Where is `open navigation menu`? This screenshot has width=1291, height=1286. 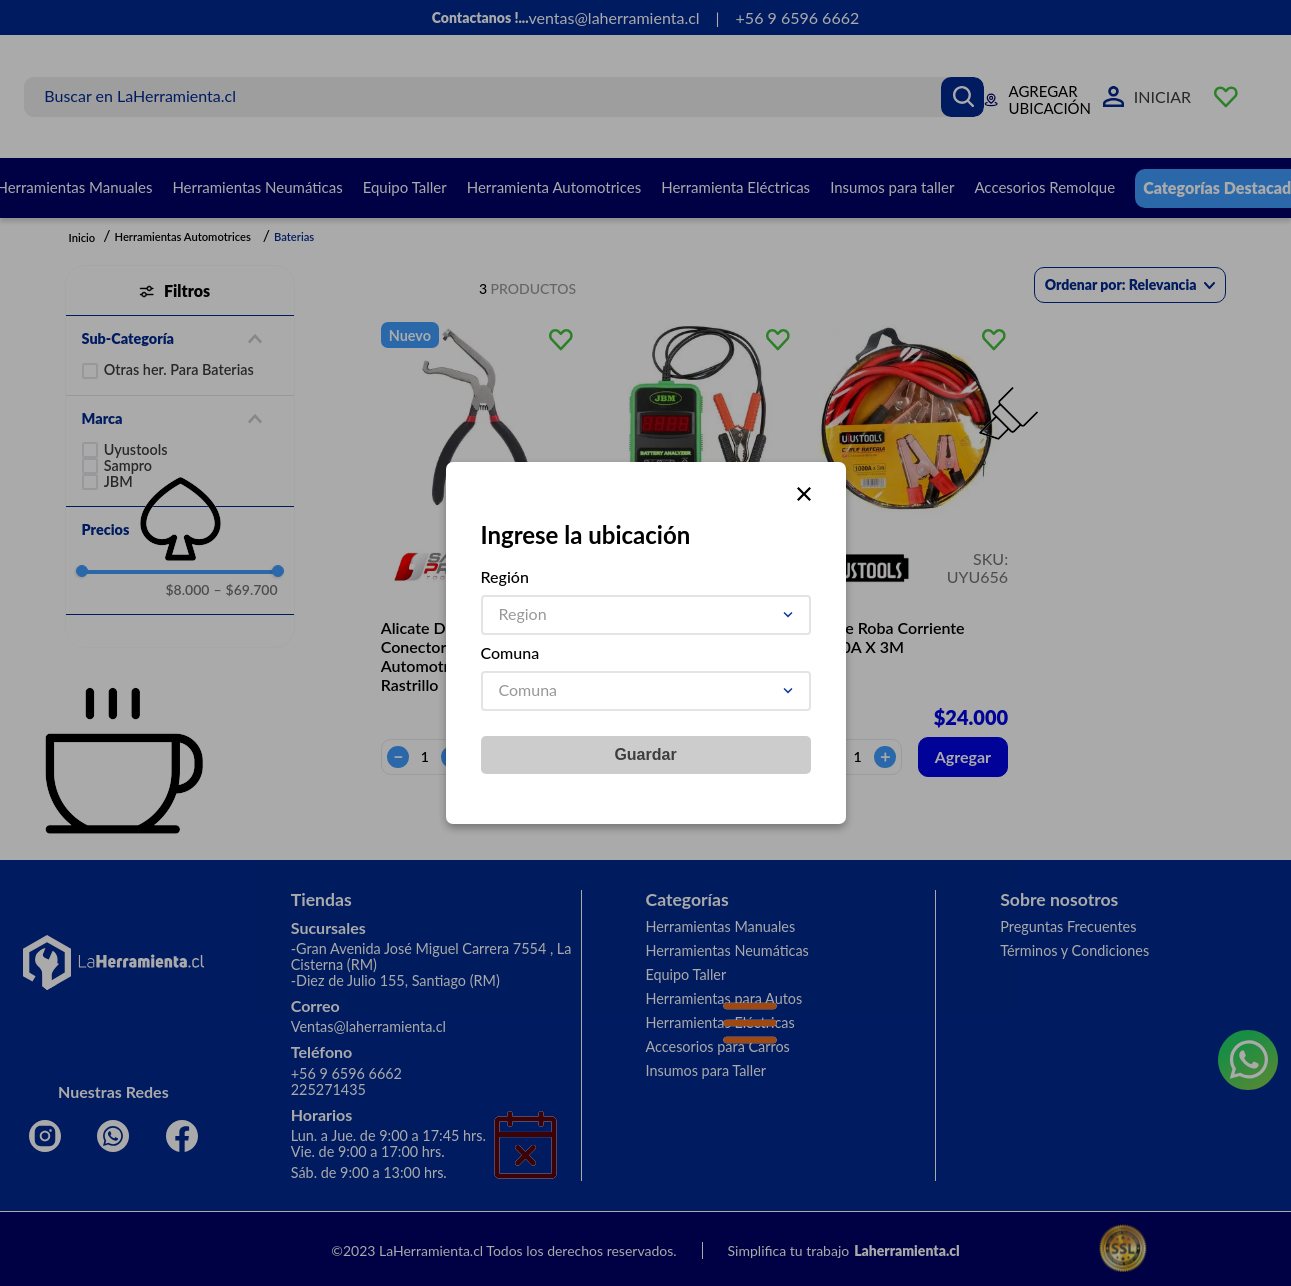 open navigation menu is located at coordinates (750, 1023).